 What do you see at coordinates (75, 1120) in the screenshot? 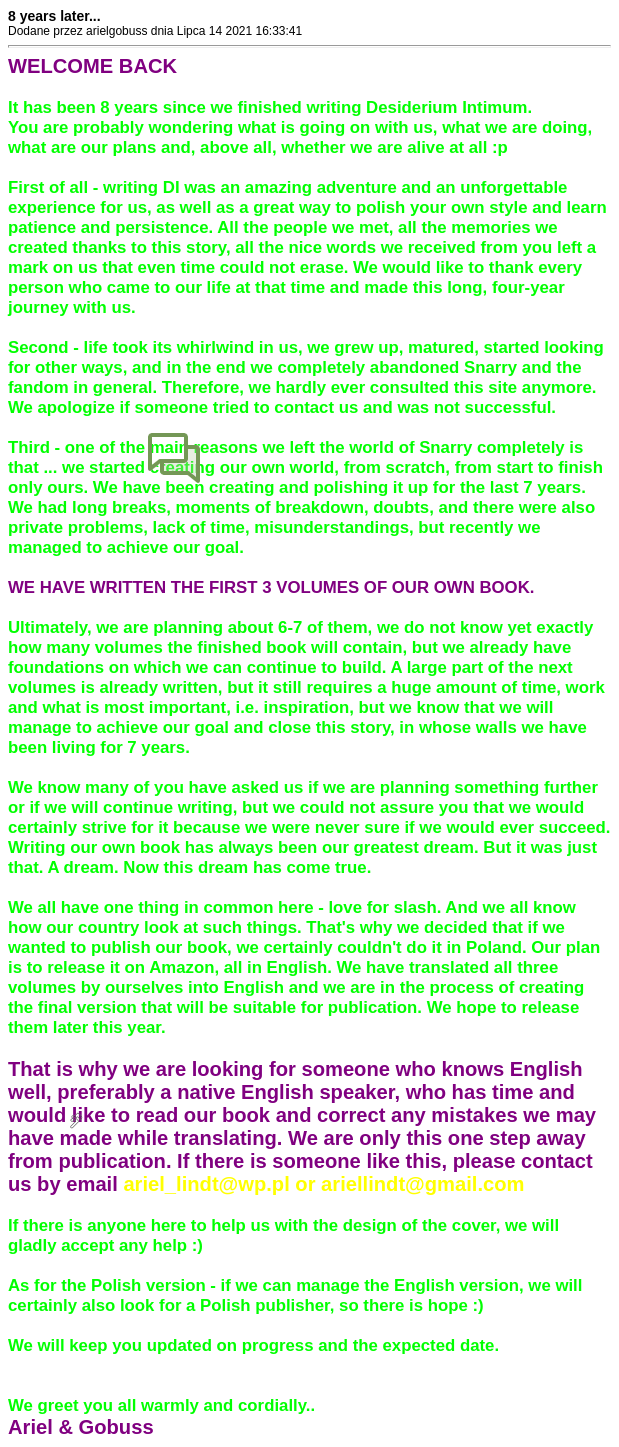
I see `access plumbing or maintenance tools` at bounding box center [75, 1120].